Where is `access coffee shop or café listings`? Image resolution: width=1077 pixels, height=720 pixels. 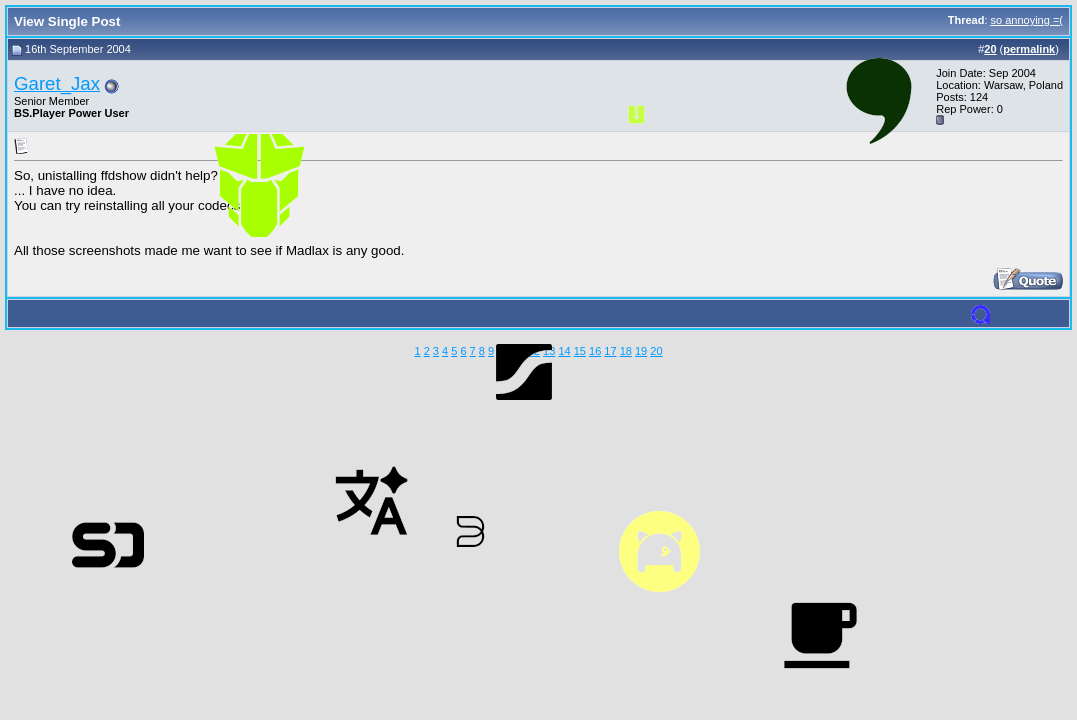 access coffee shop or café listings is located at coordinates (820, 635).